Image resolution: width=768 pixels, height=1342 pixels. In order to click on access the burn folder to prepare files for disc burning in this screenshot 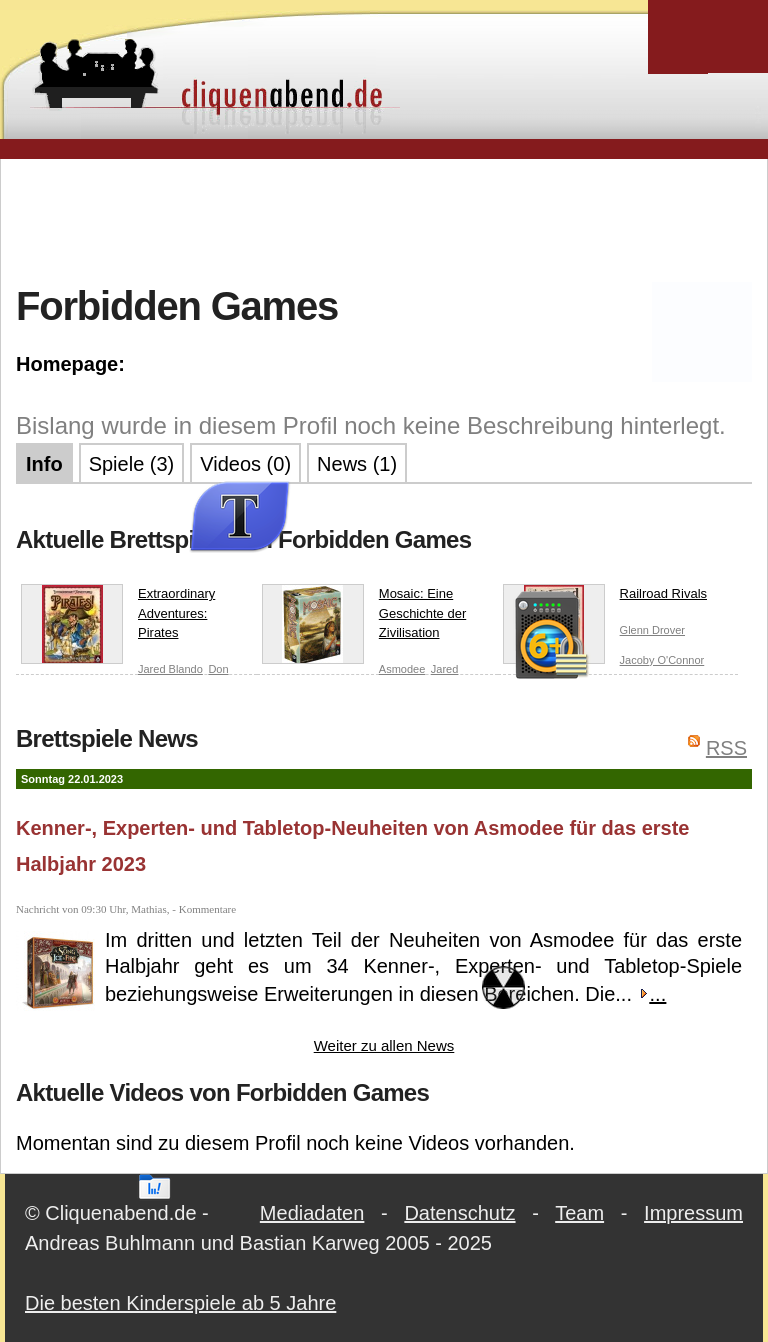, I will do `click(503, 987)`.